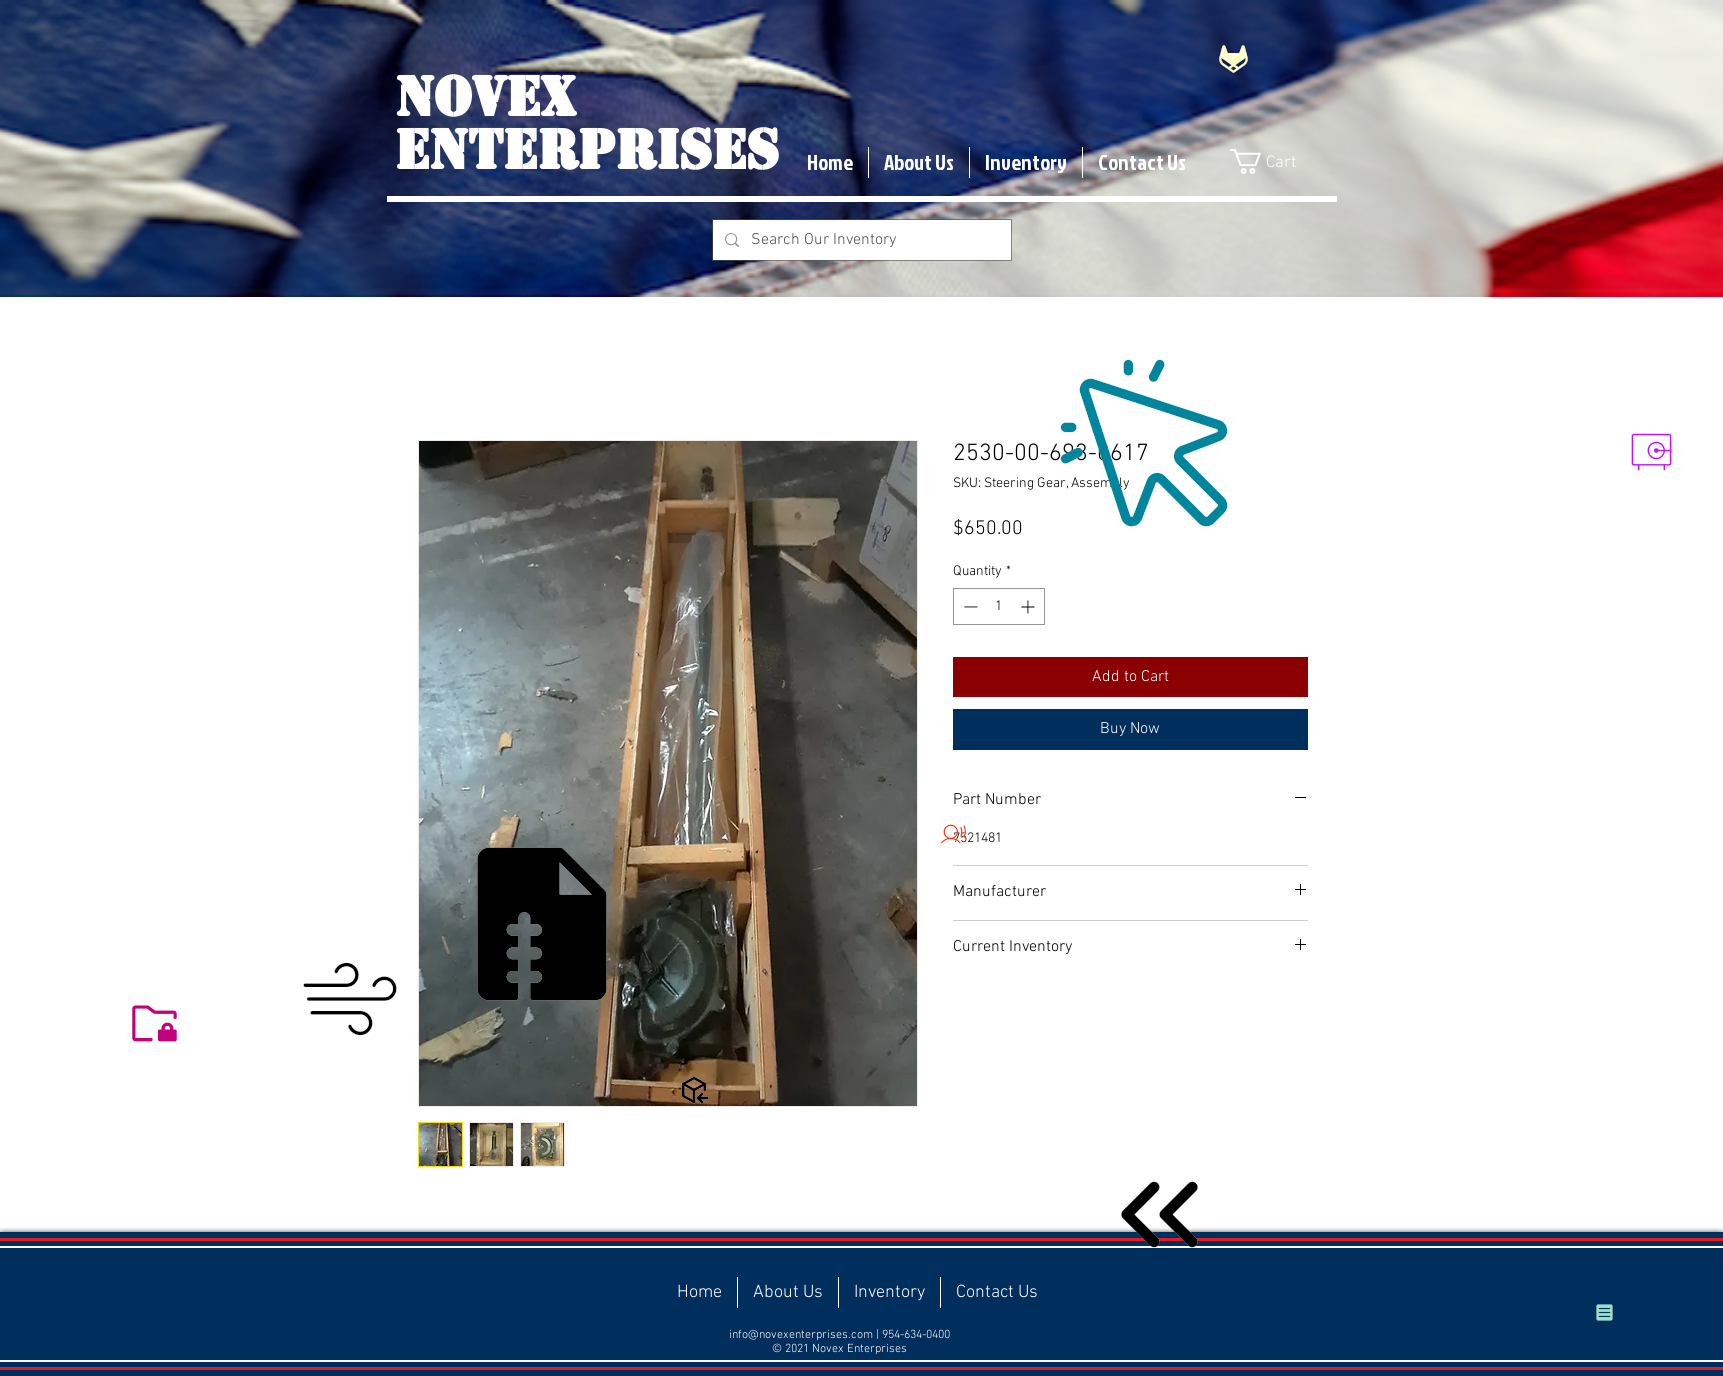 The height and width of the screenshot is (1376, 1723). I want to click on access a password-protected folder, so click(154, 1022).